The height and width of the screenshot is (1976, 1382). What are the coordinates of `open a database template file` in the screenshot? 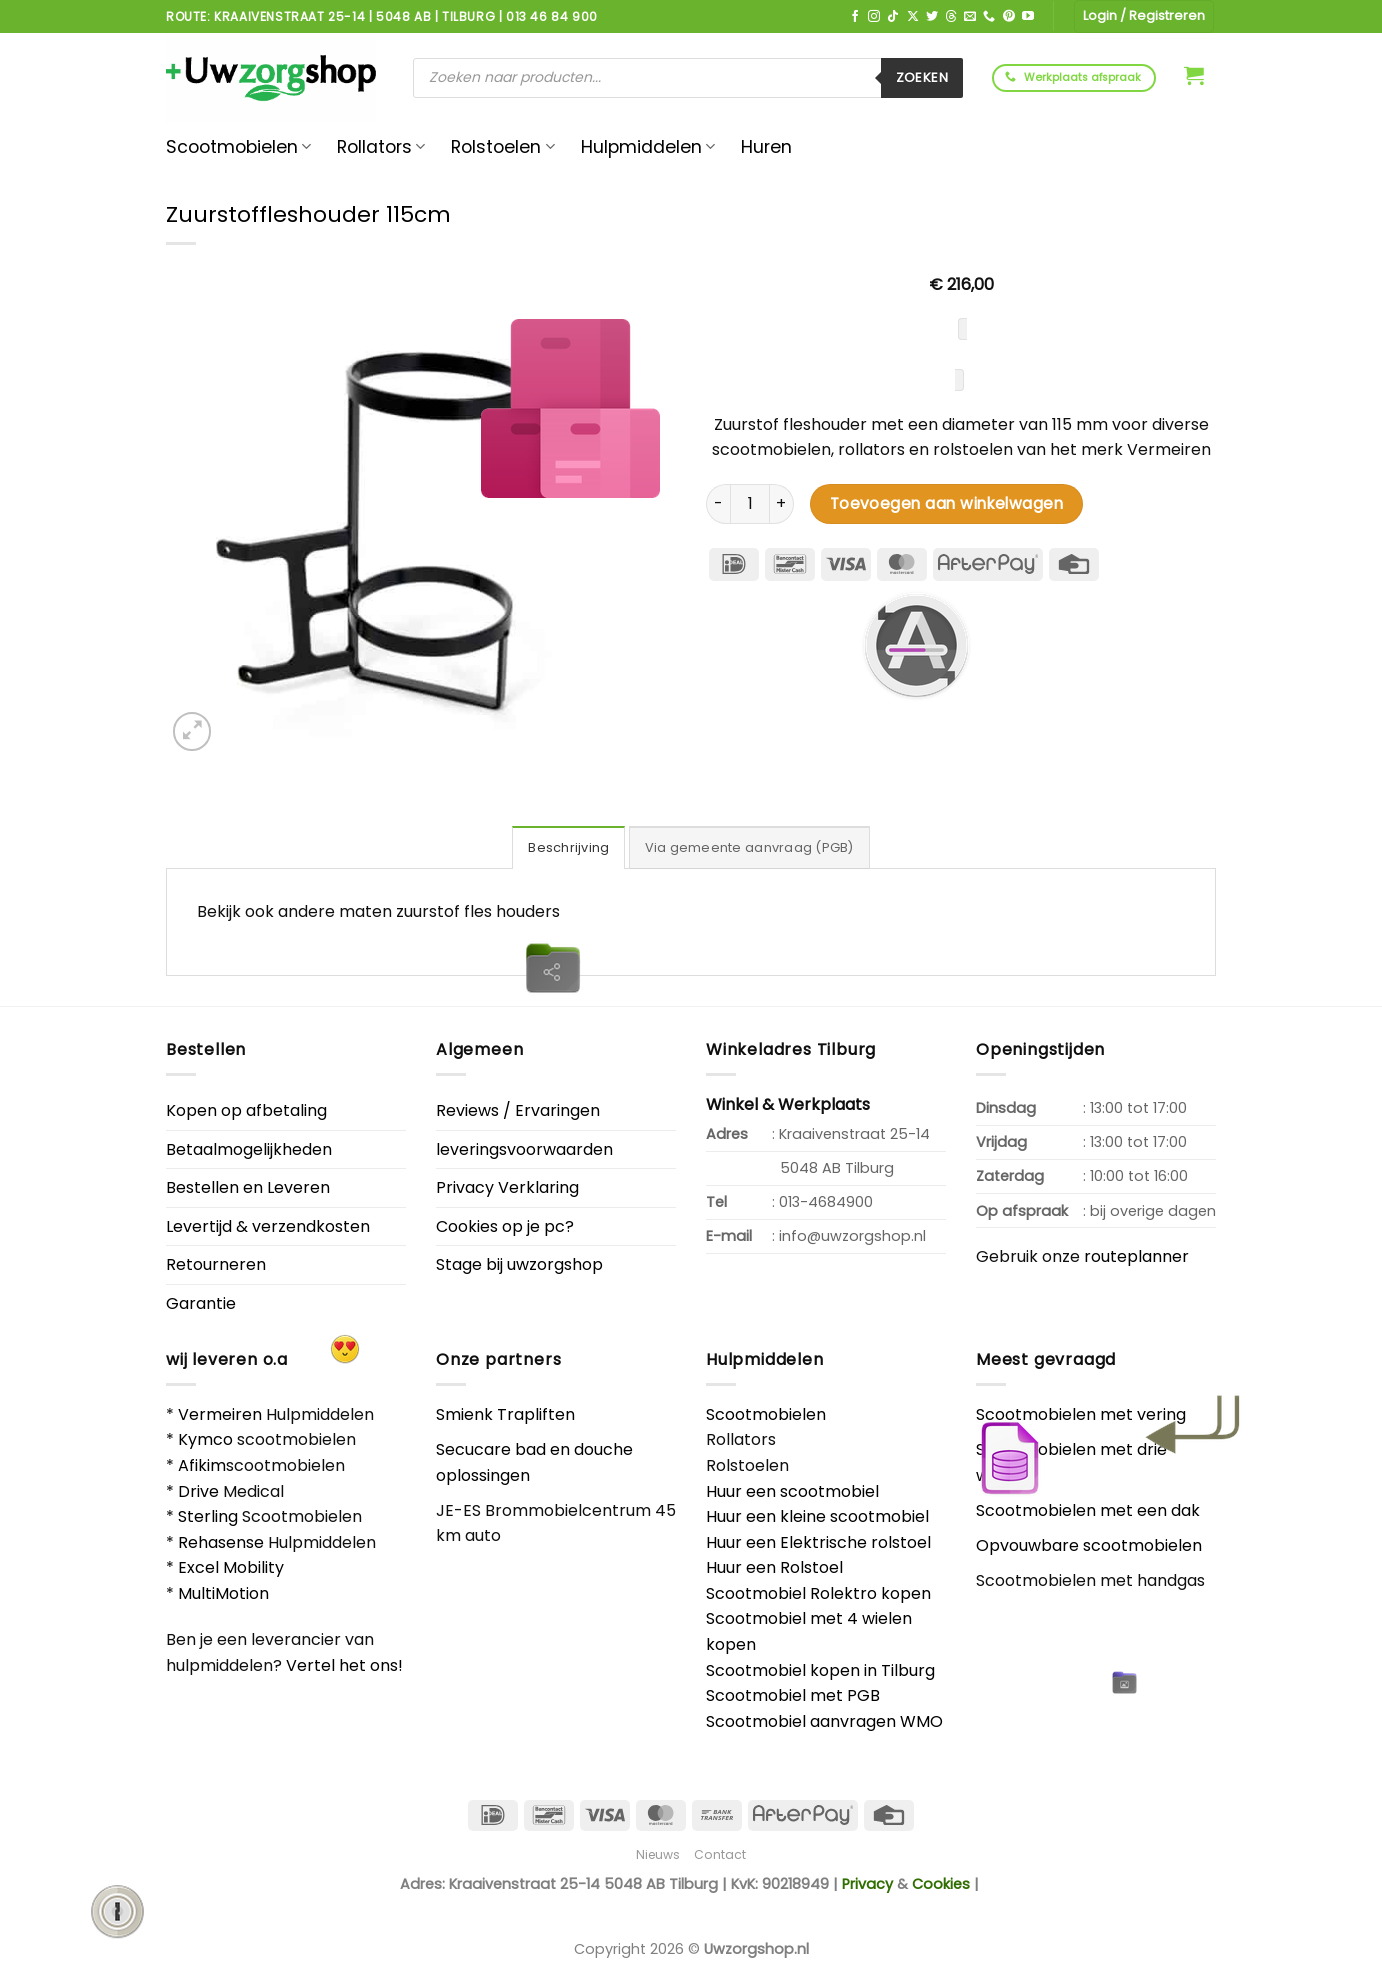 It's located at (1010, 1458).